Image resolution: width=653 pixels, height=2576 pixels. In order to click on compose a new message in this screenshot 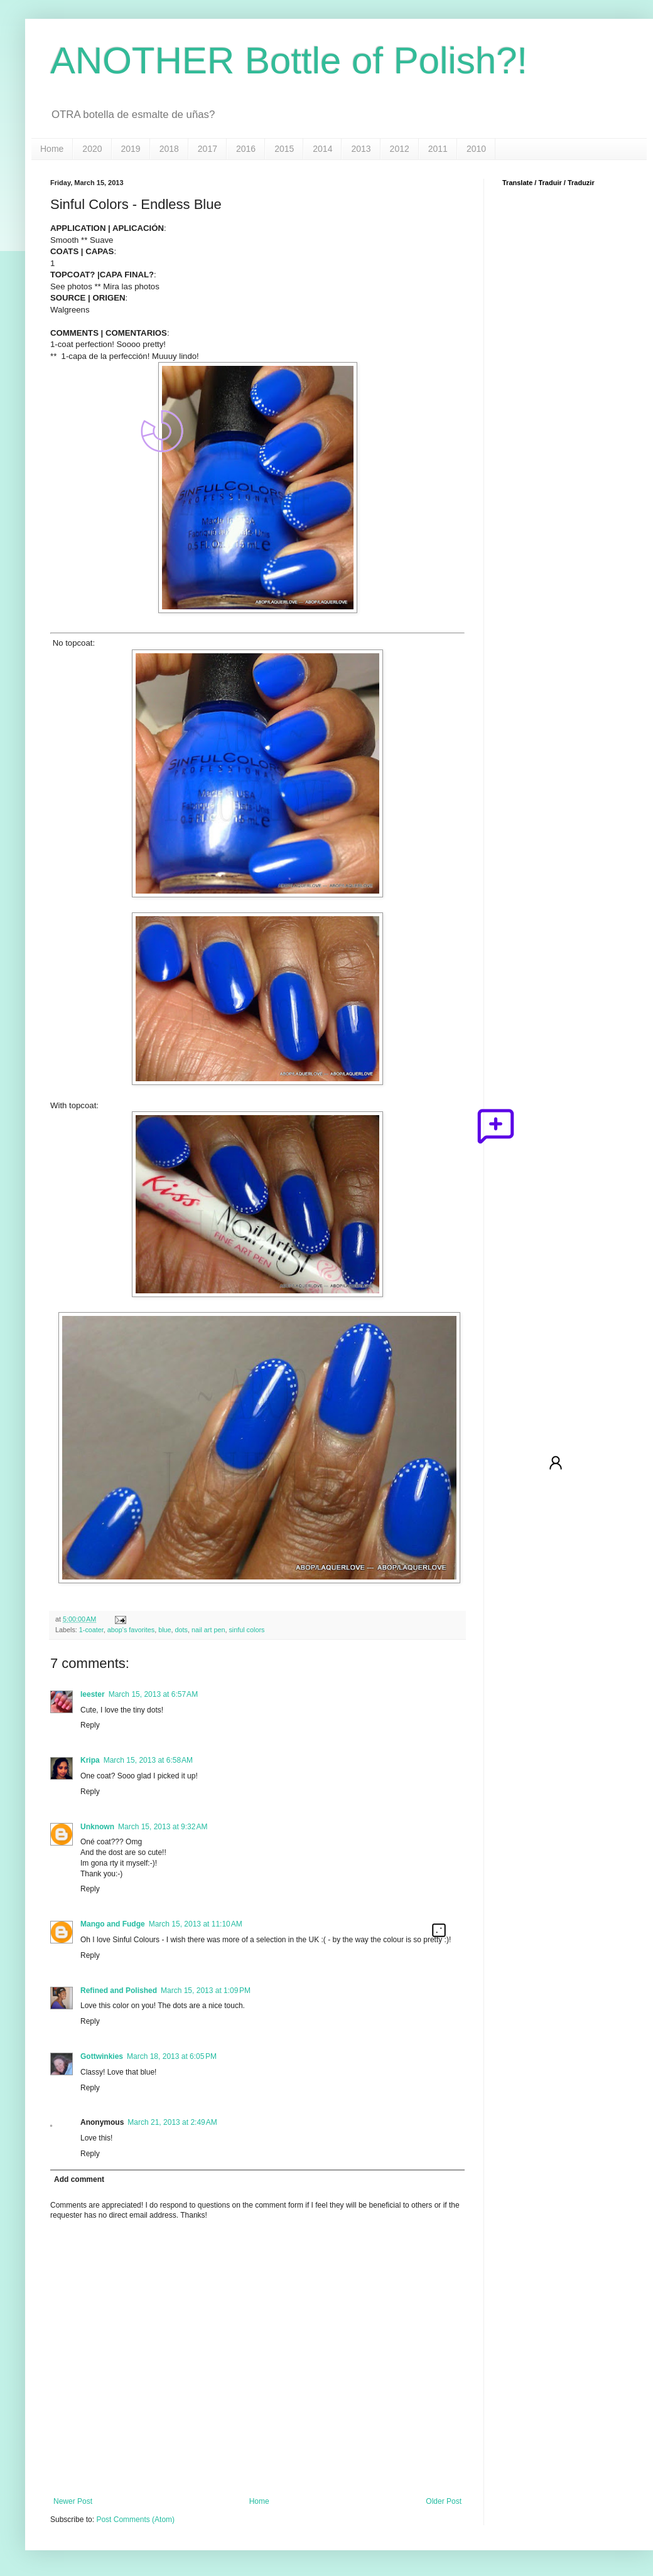, I will do `click(495, 1125)`.